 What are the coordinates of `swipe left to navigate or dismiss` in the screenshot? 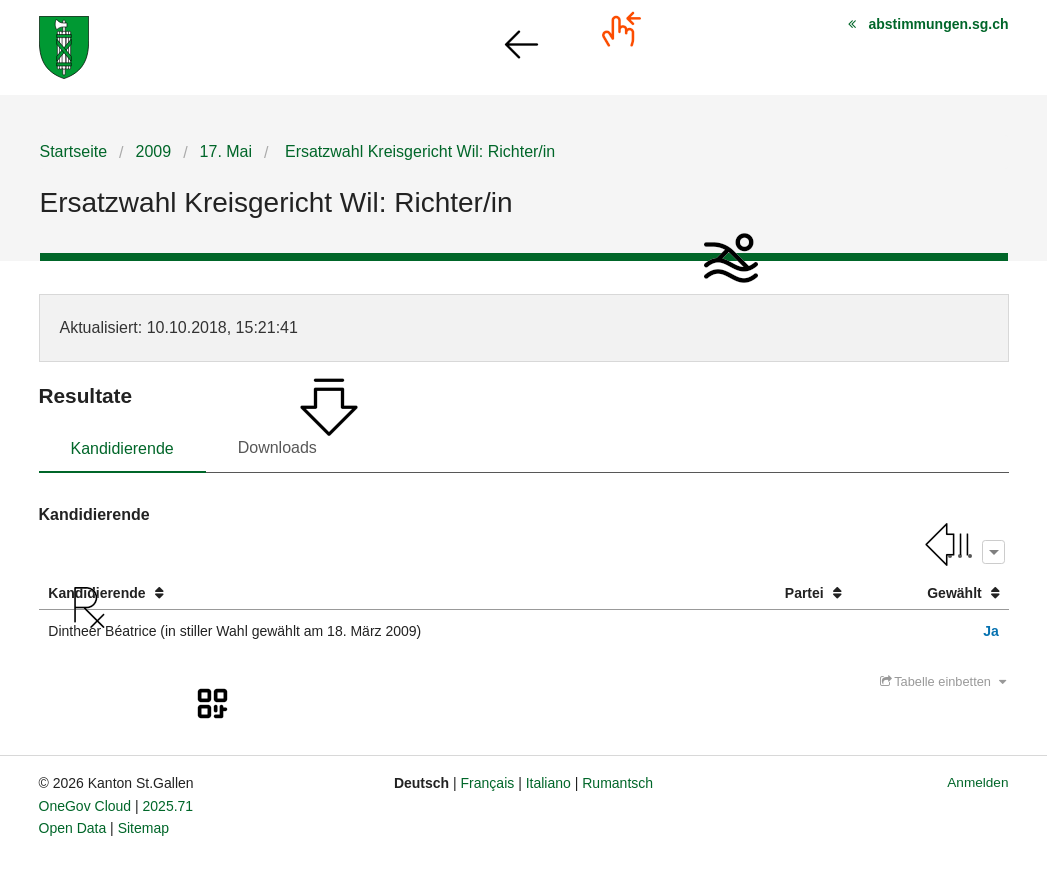 It's located at (619, 30).